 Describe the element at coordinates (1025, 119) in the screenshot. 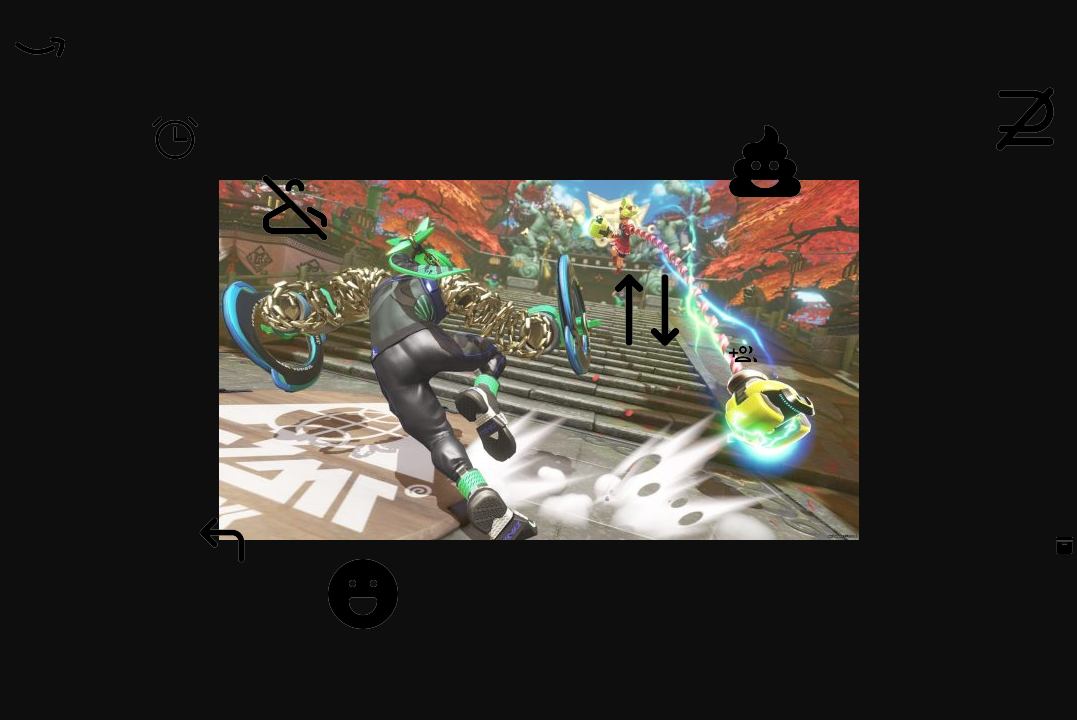

I see `indicates "not a superset of" in mathematical notation` at that location.